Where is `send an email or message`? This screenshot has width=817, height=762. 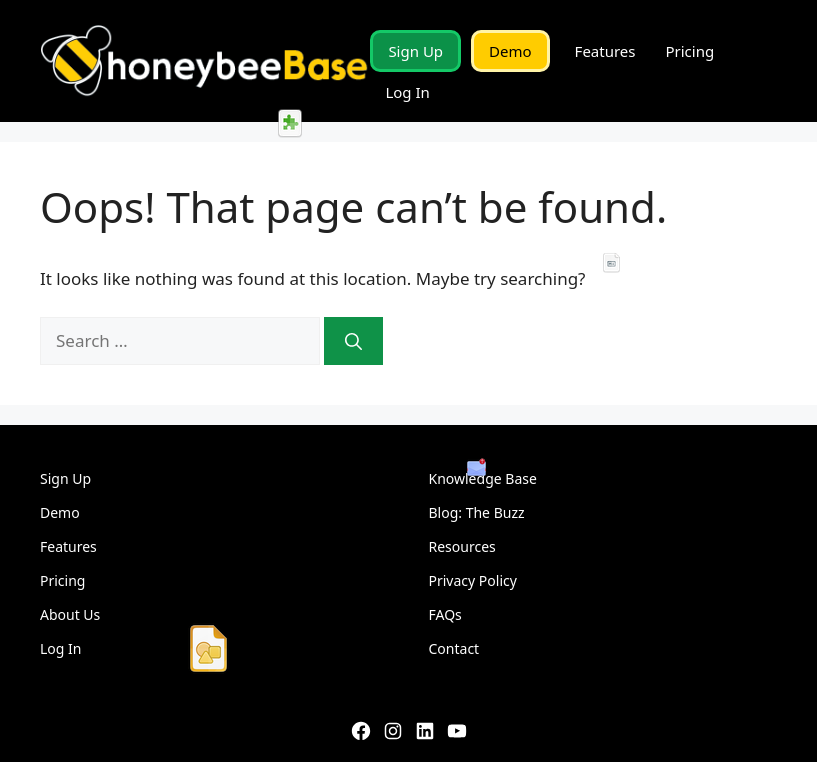
send an email or message is located at coordinates (476, 468).